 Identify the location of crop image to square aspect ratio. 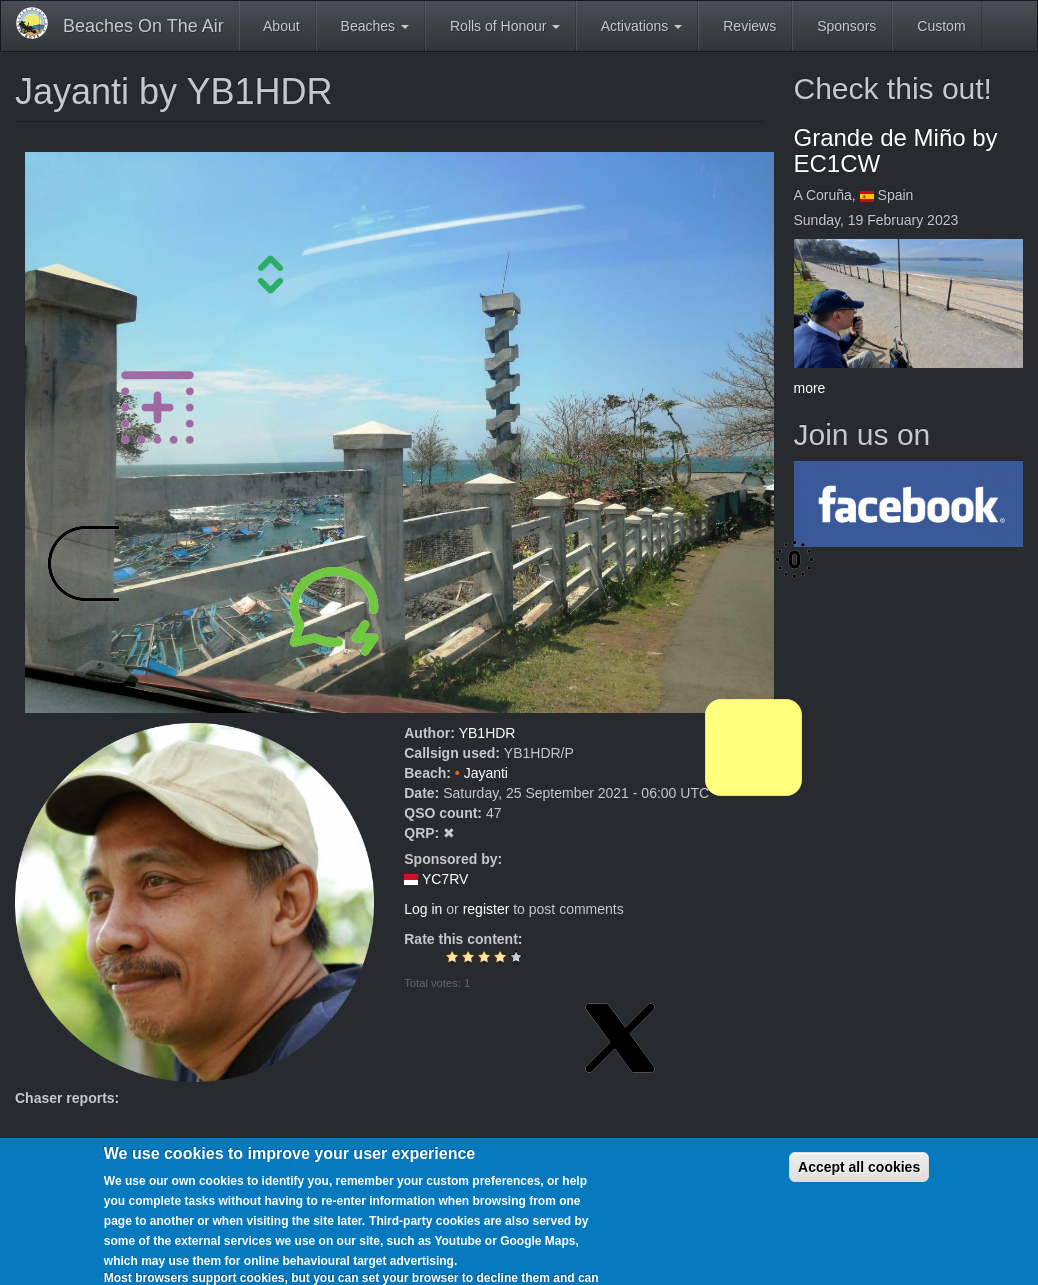
(753, 747).